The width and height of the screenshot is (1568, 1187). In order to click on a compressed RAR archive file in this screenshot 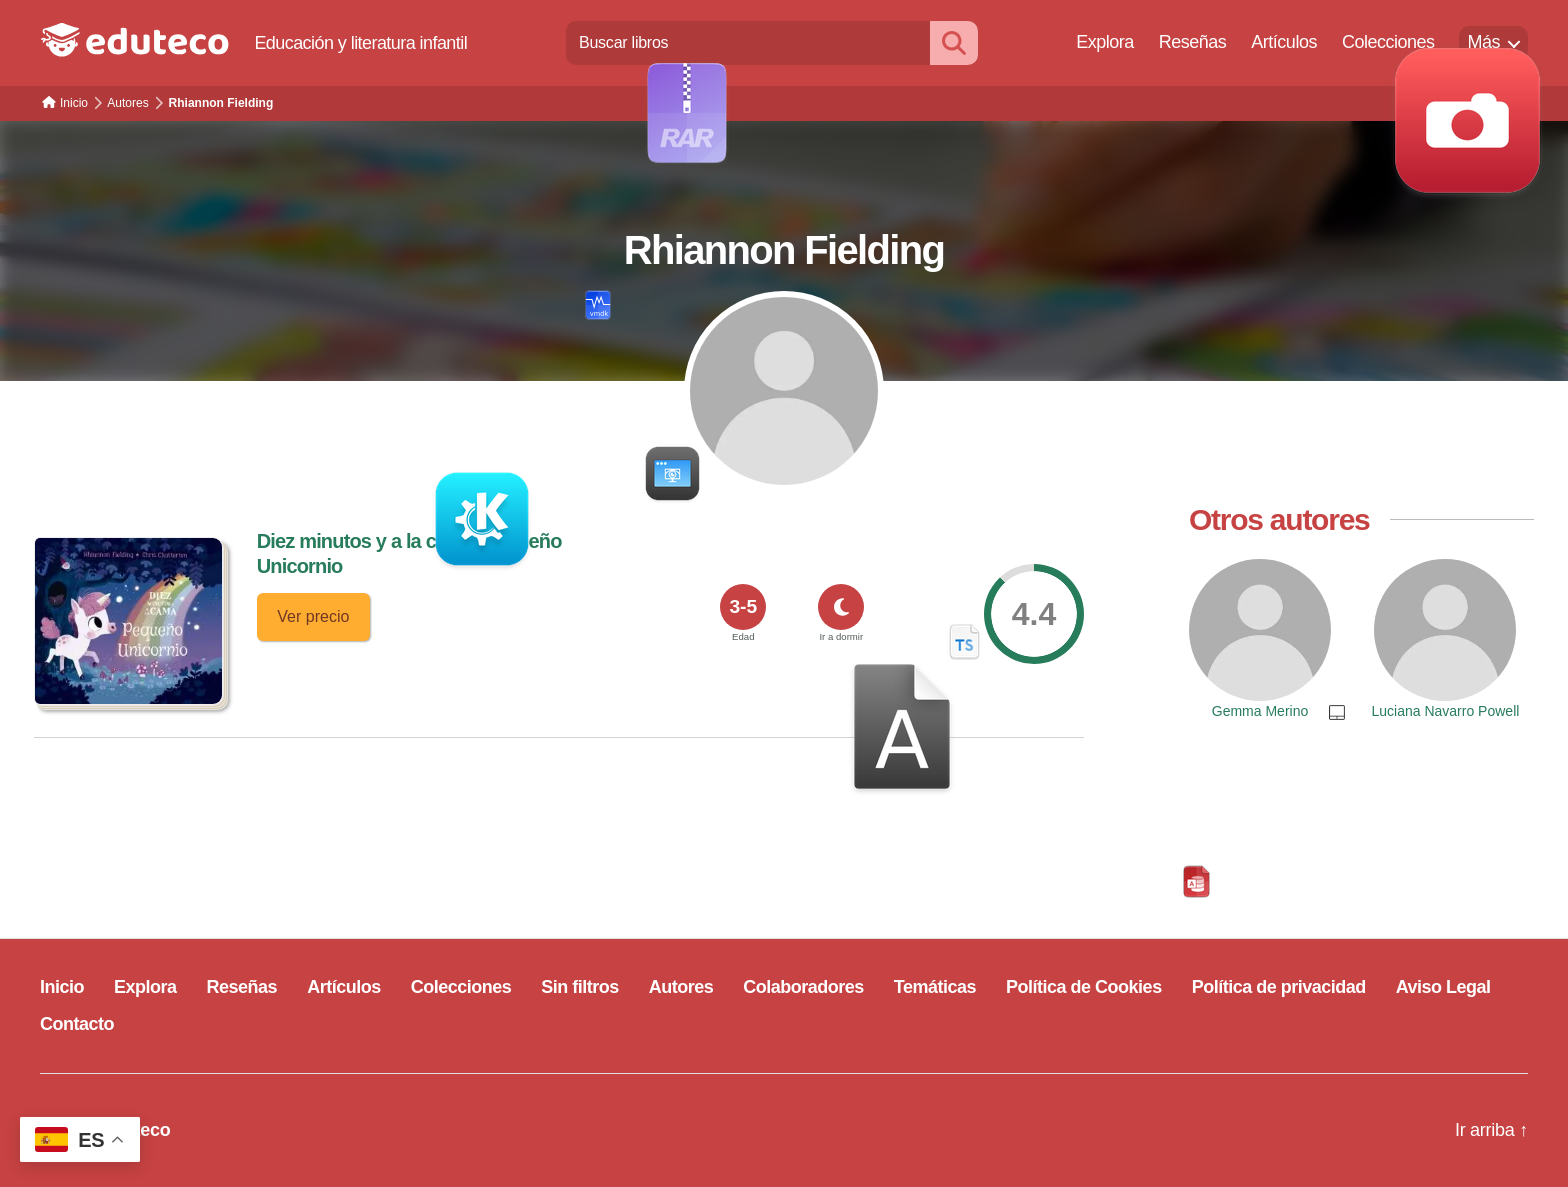, I will do `click(687, 113)`.